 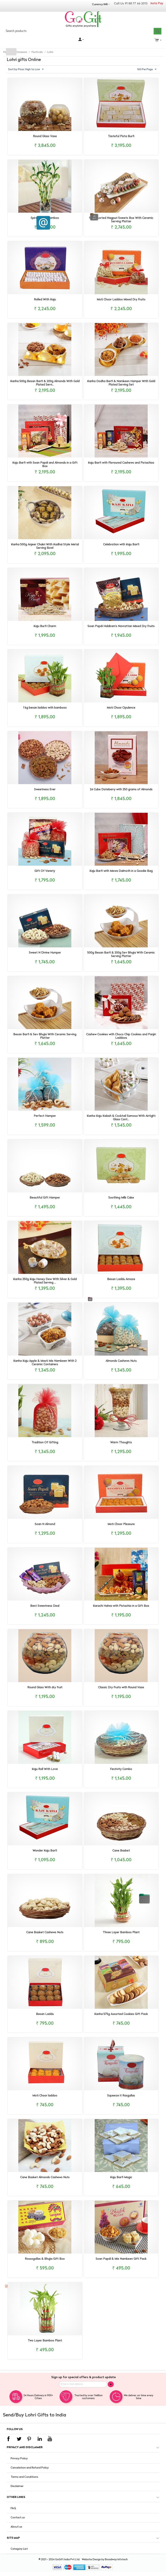 I want to click on libreoffice impress presentation file, so click(x=6, y=2286).